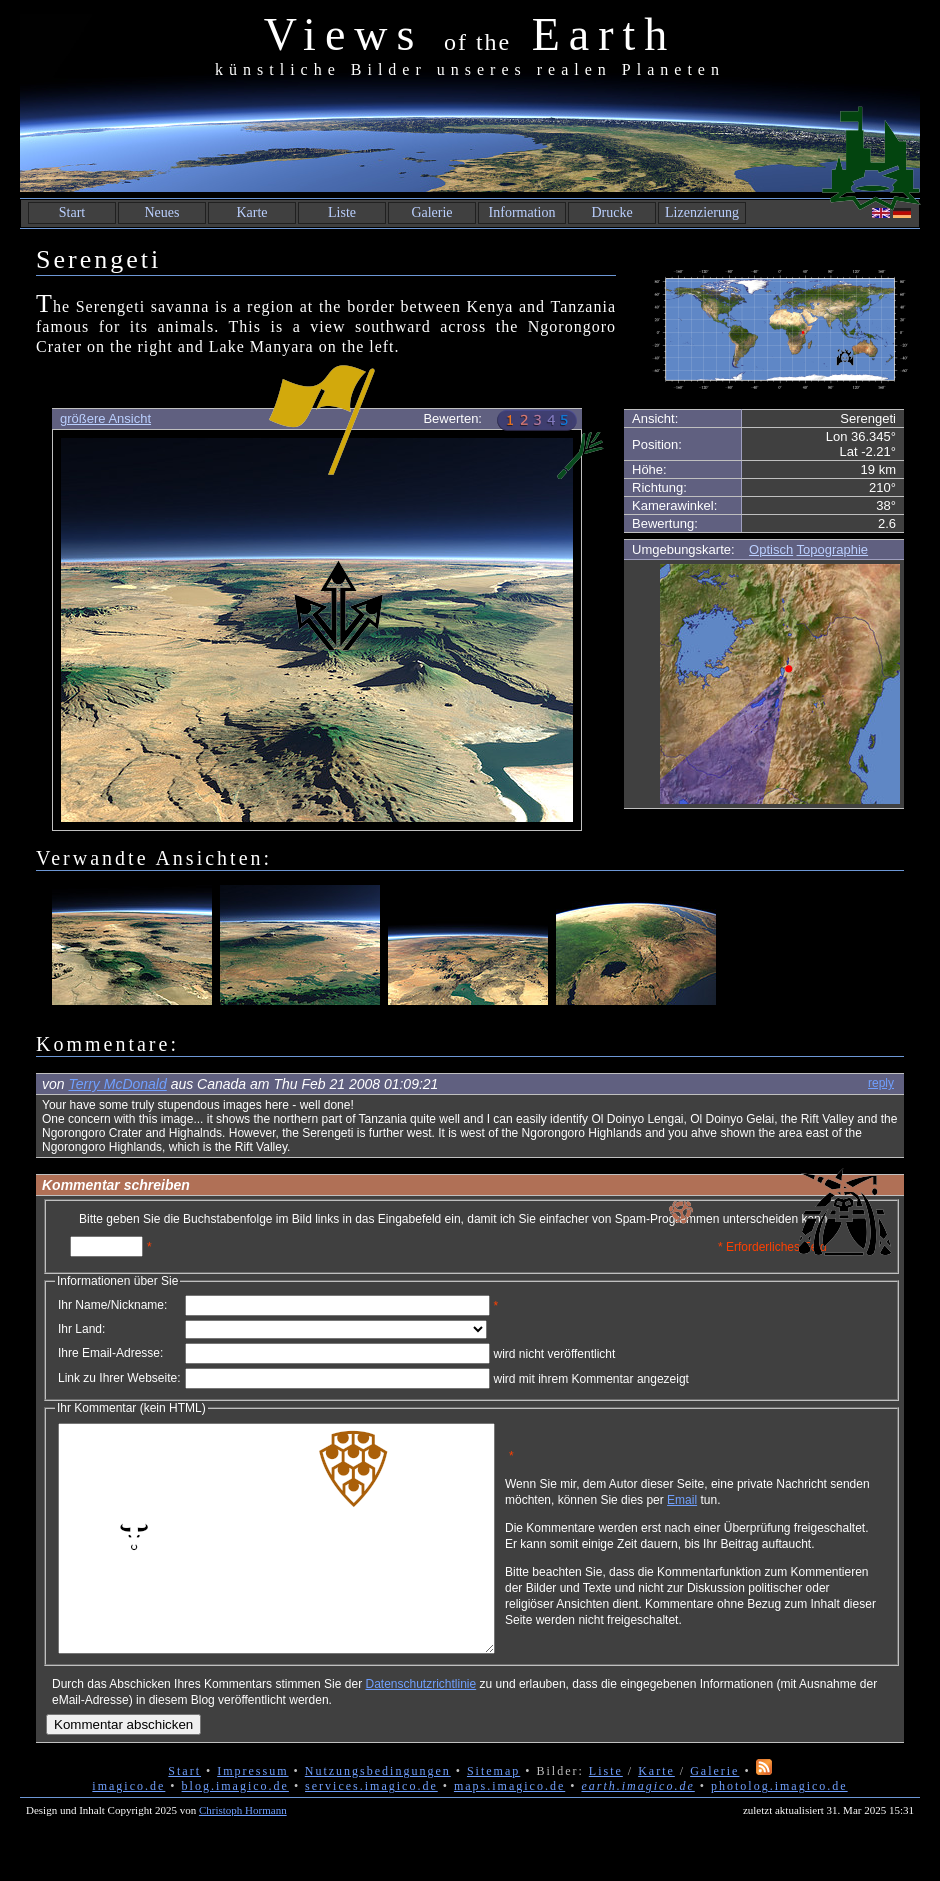 The width and height of the screenshot is (940, 1881). What do you see at coordinates (580, 455) in the screenshot?
I see `select leek ingredient in cooking game` at bounding box center [580, 455].